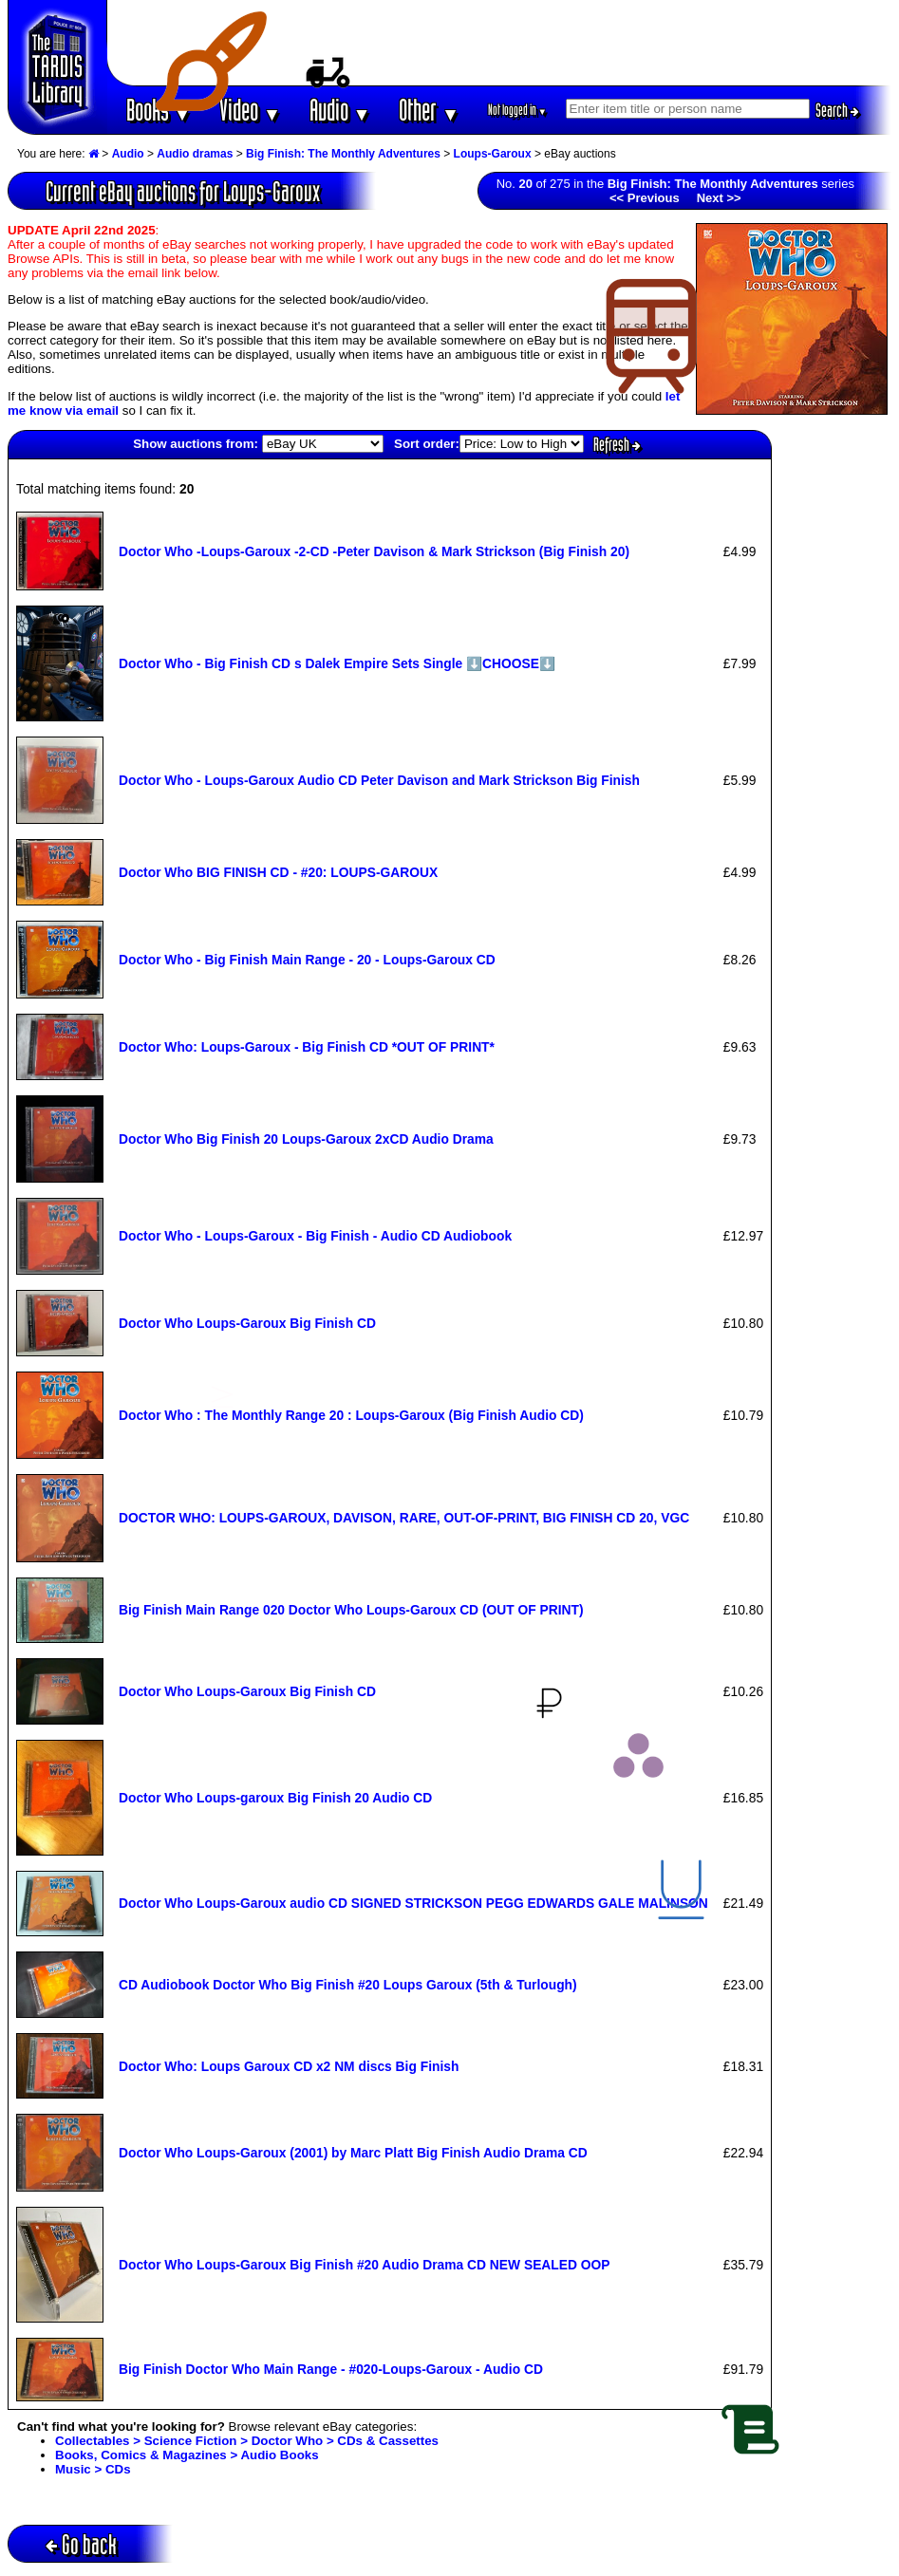 Image resolution: width=899 pixels, height=2576 pixels. I want to click on select moped or scooter delivery option, so click(328, 72).